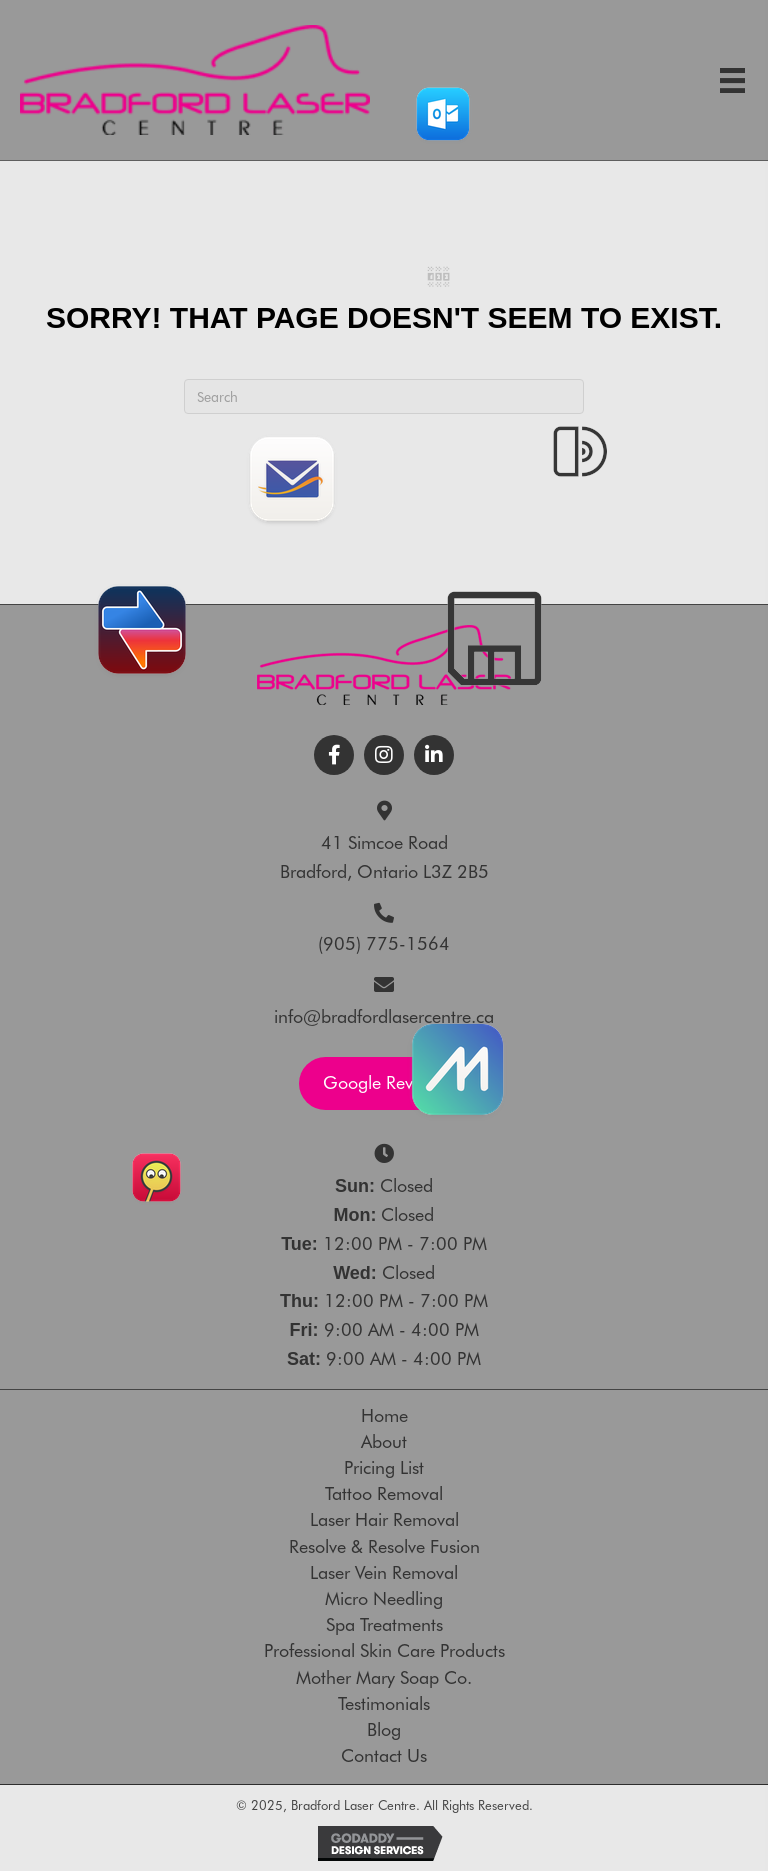 This screenshot has width=768, height=1871. What do you see at coordinates (443, 114) in the screenshot?
I see `open Microsoft Outlook email app` at bounding box center [443, 114].